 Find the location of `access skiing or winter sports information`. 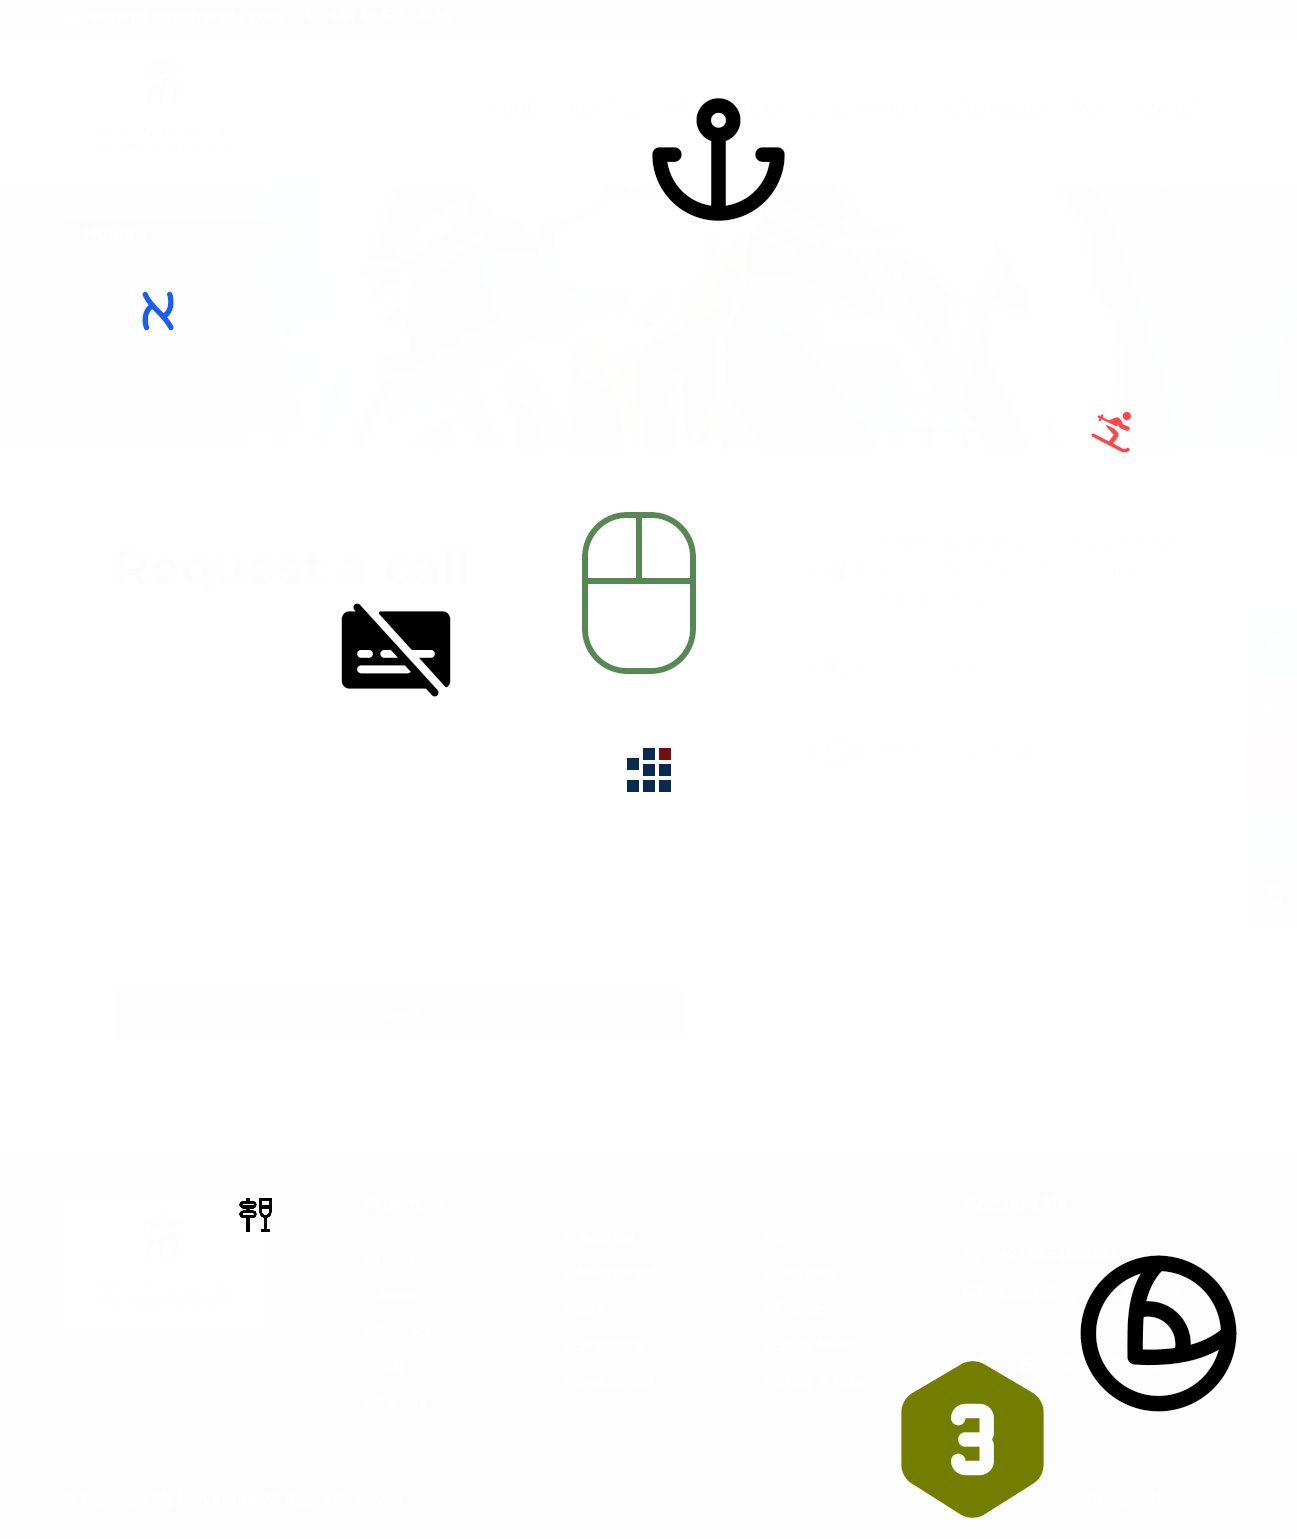

access skiing or winter sports information is located at coordinates (1113, 431).